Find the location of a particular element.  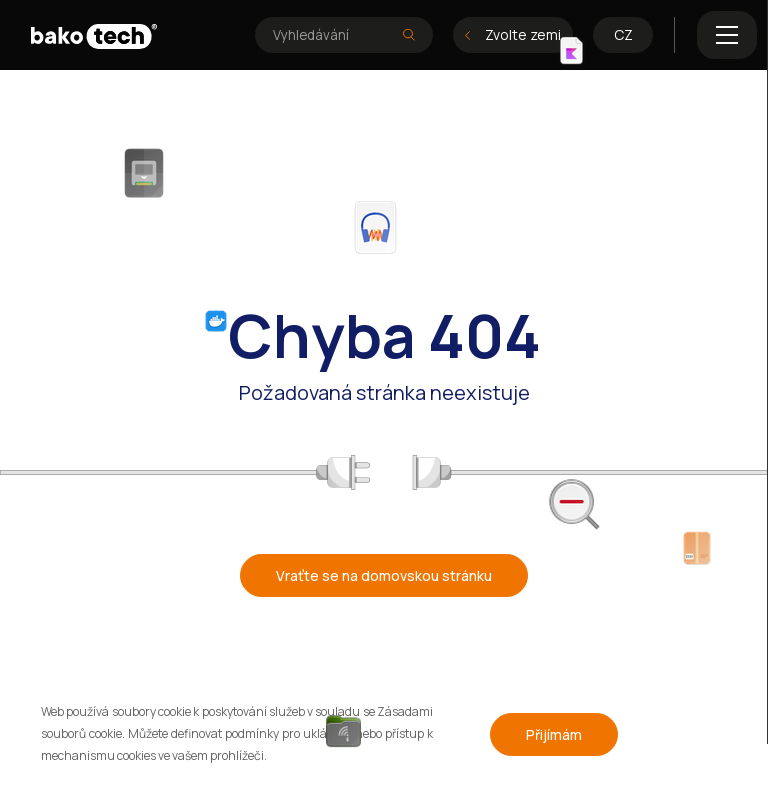

gameboy ROM file type indicator is located at coordinates (144, 173).